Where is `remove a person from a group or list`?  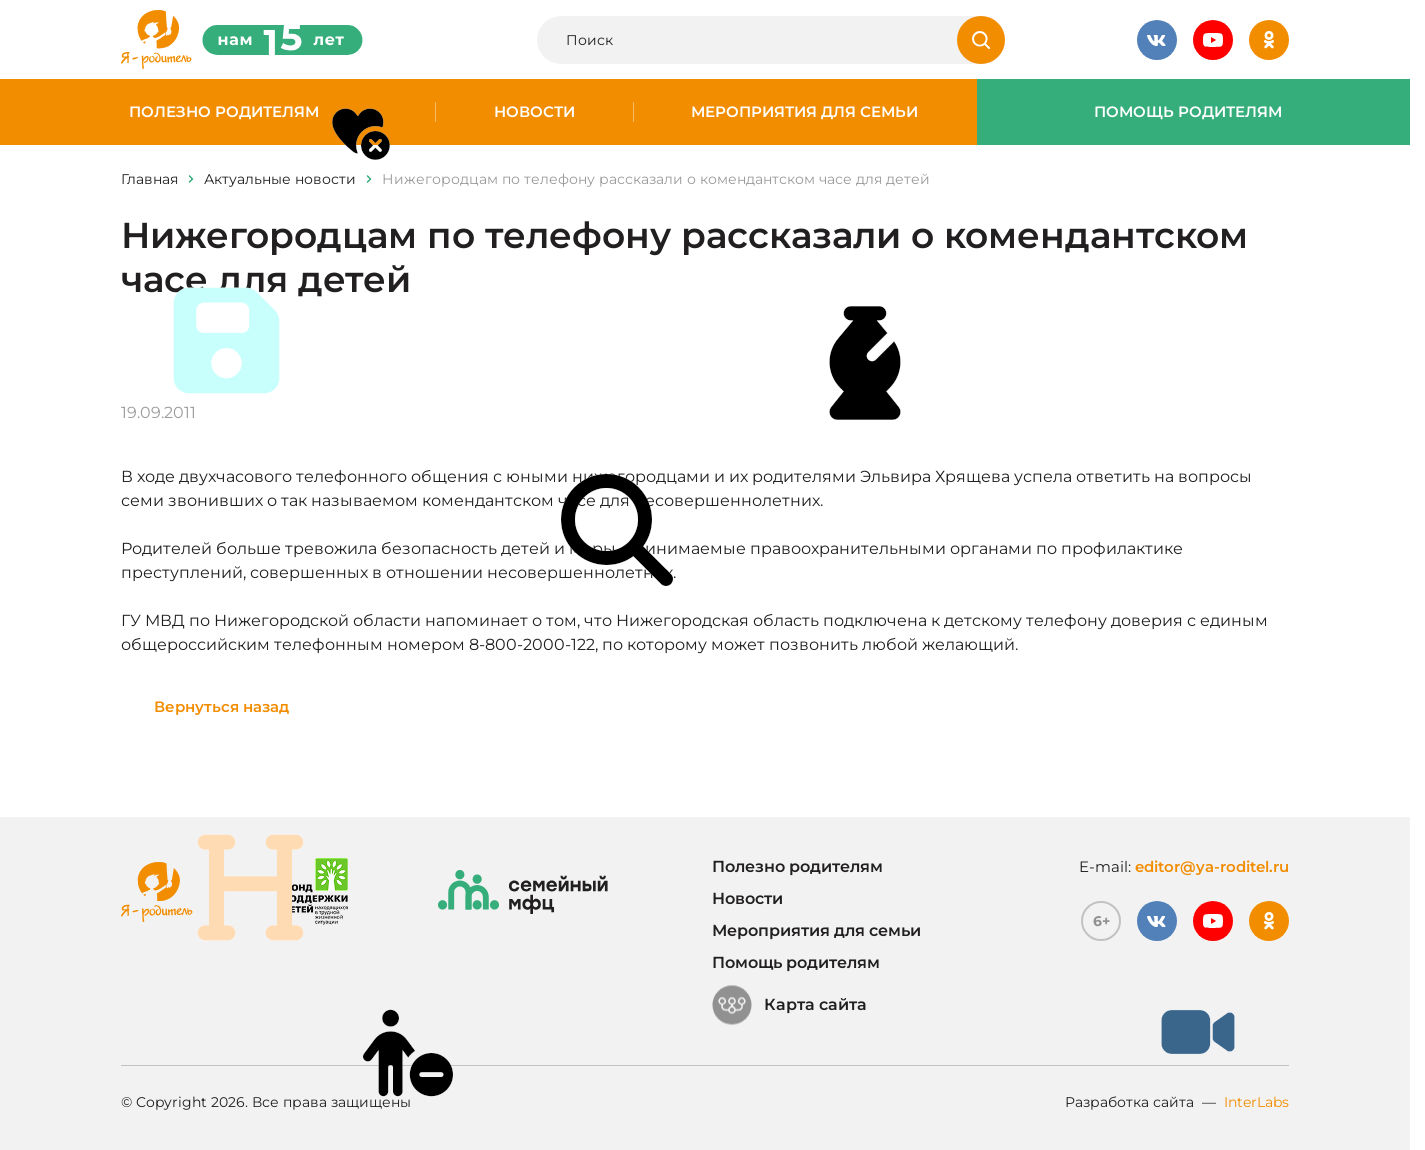
remove a person from a group or list is located at coordinates (405, 1053).